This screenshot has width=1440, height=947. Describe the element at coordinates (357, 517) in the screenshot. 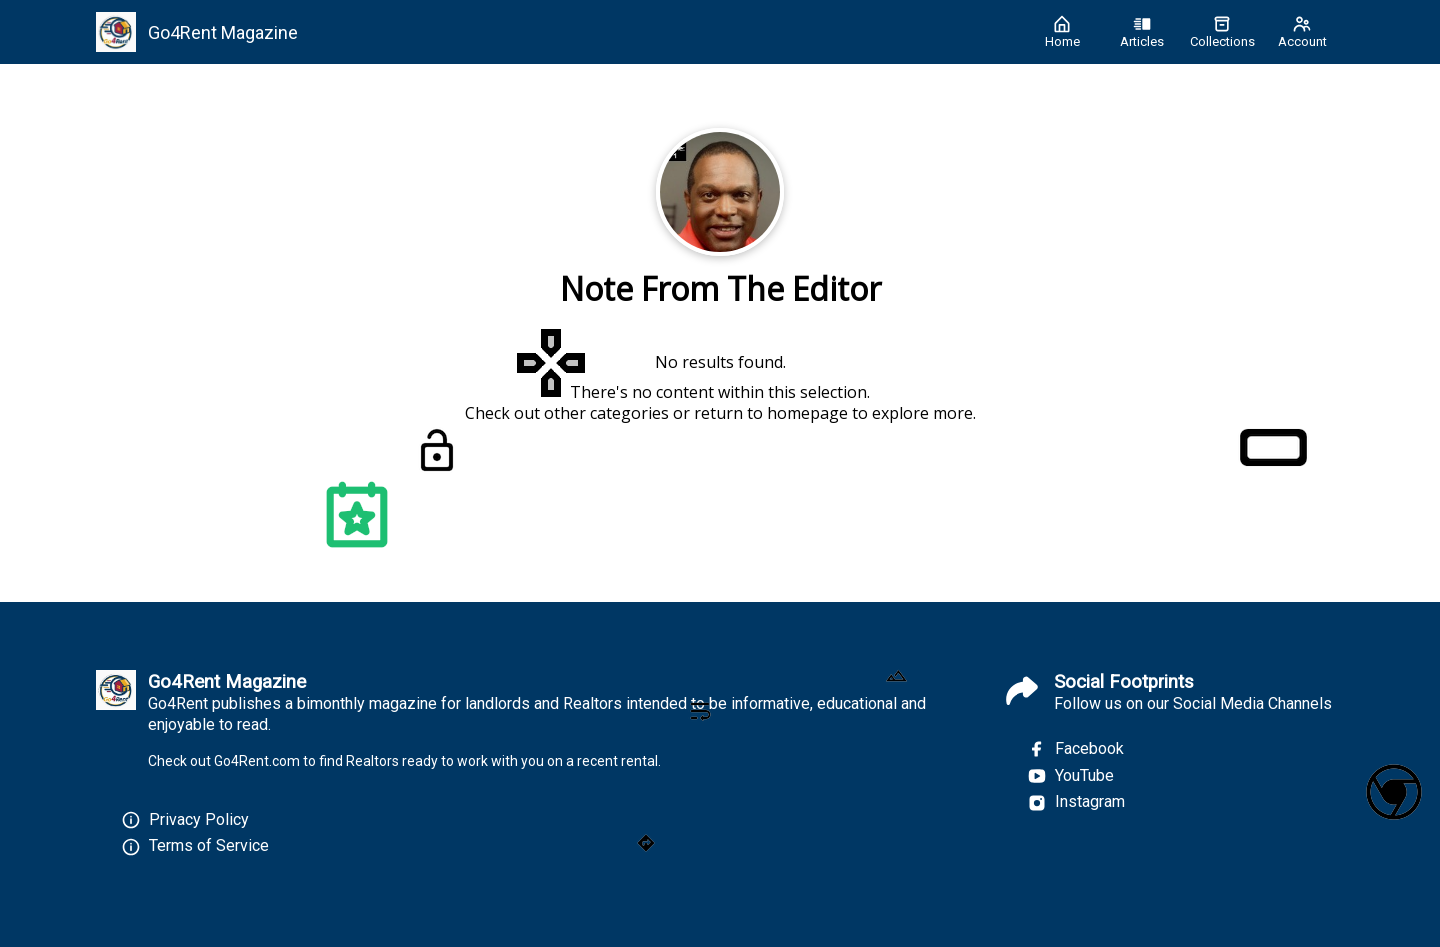

I see `view favorite or starred events` at that location.